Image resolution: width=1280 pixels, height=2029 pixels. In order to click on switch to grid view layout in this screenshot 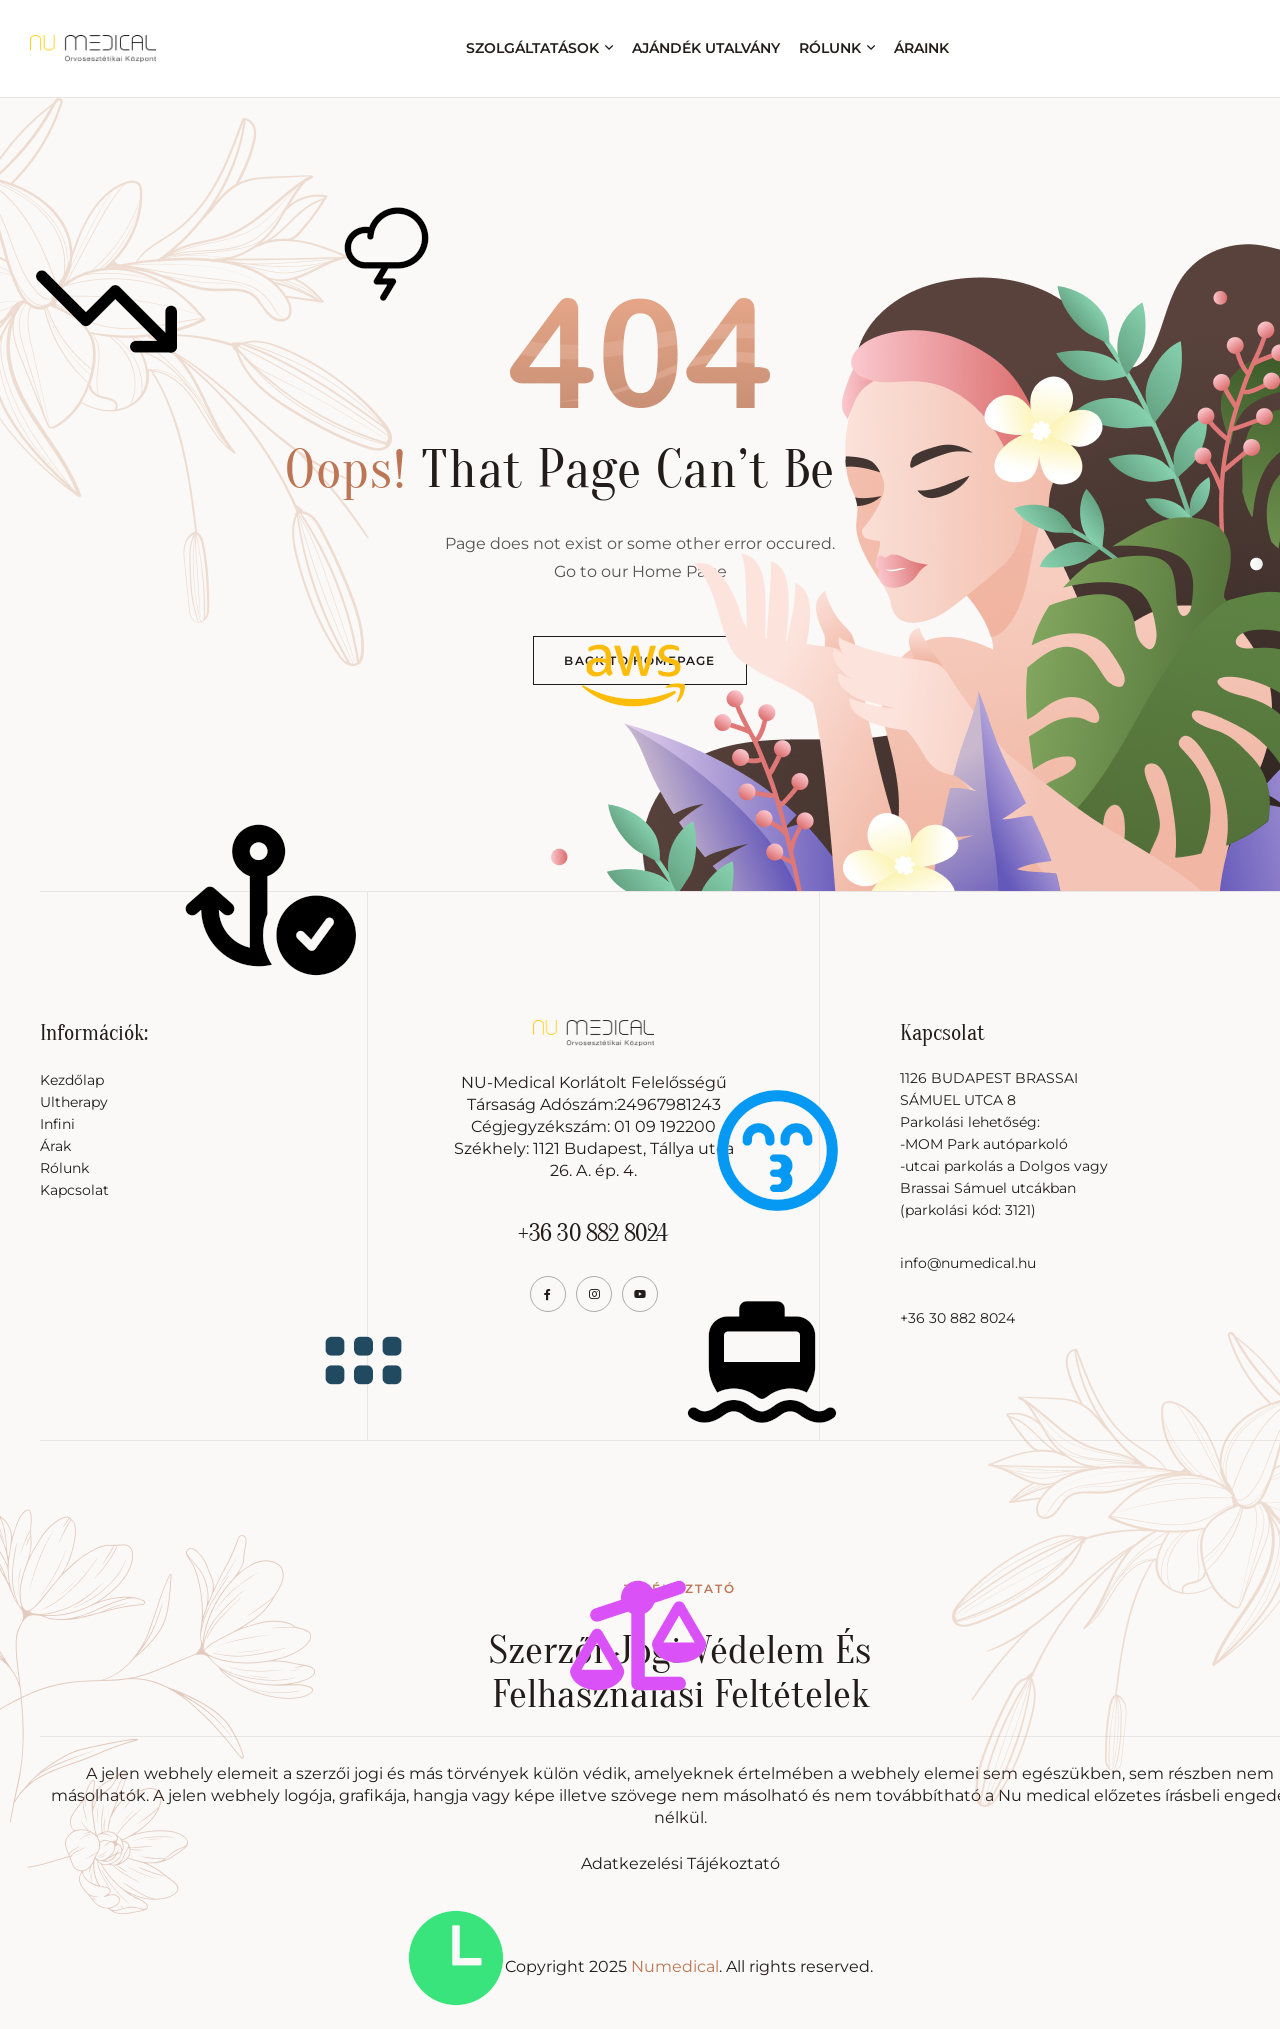, I will do `click(363, 1360)`.